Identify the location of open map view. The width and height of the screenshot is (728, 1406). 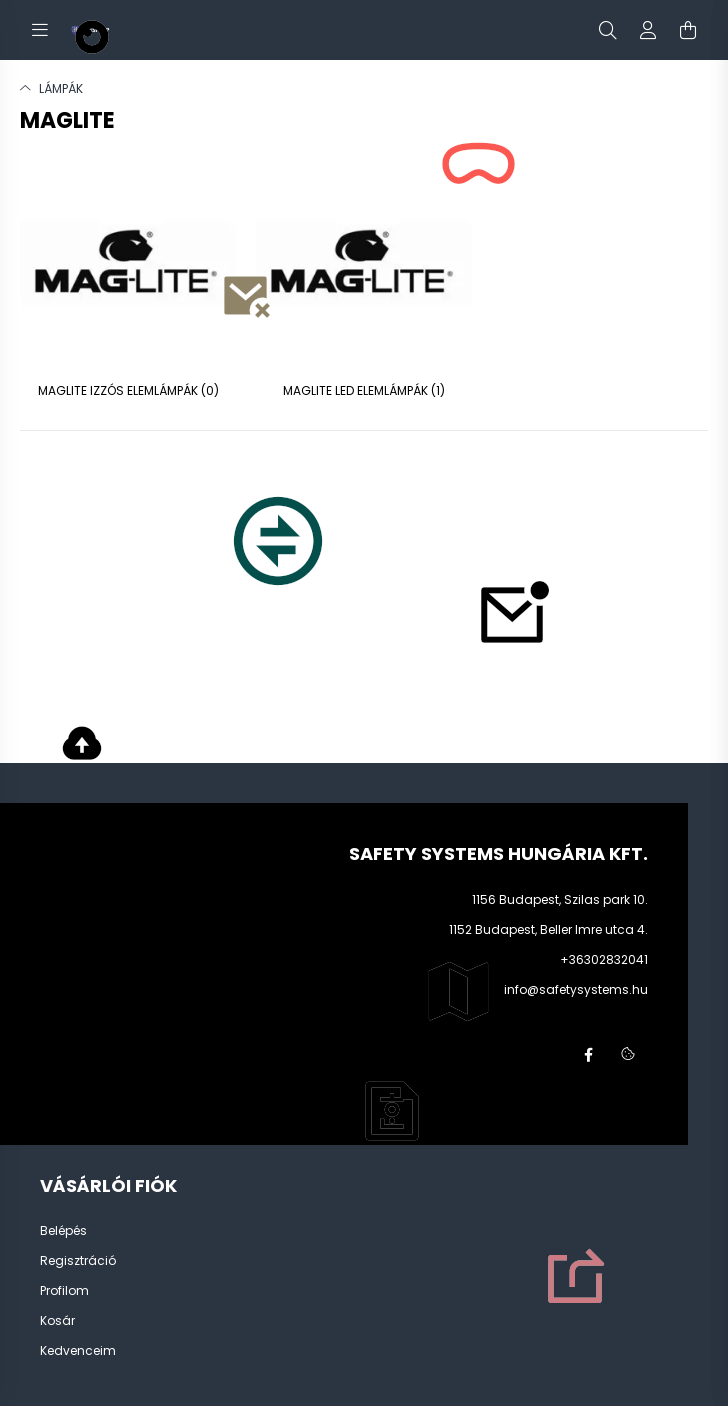
(458, 991).